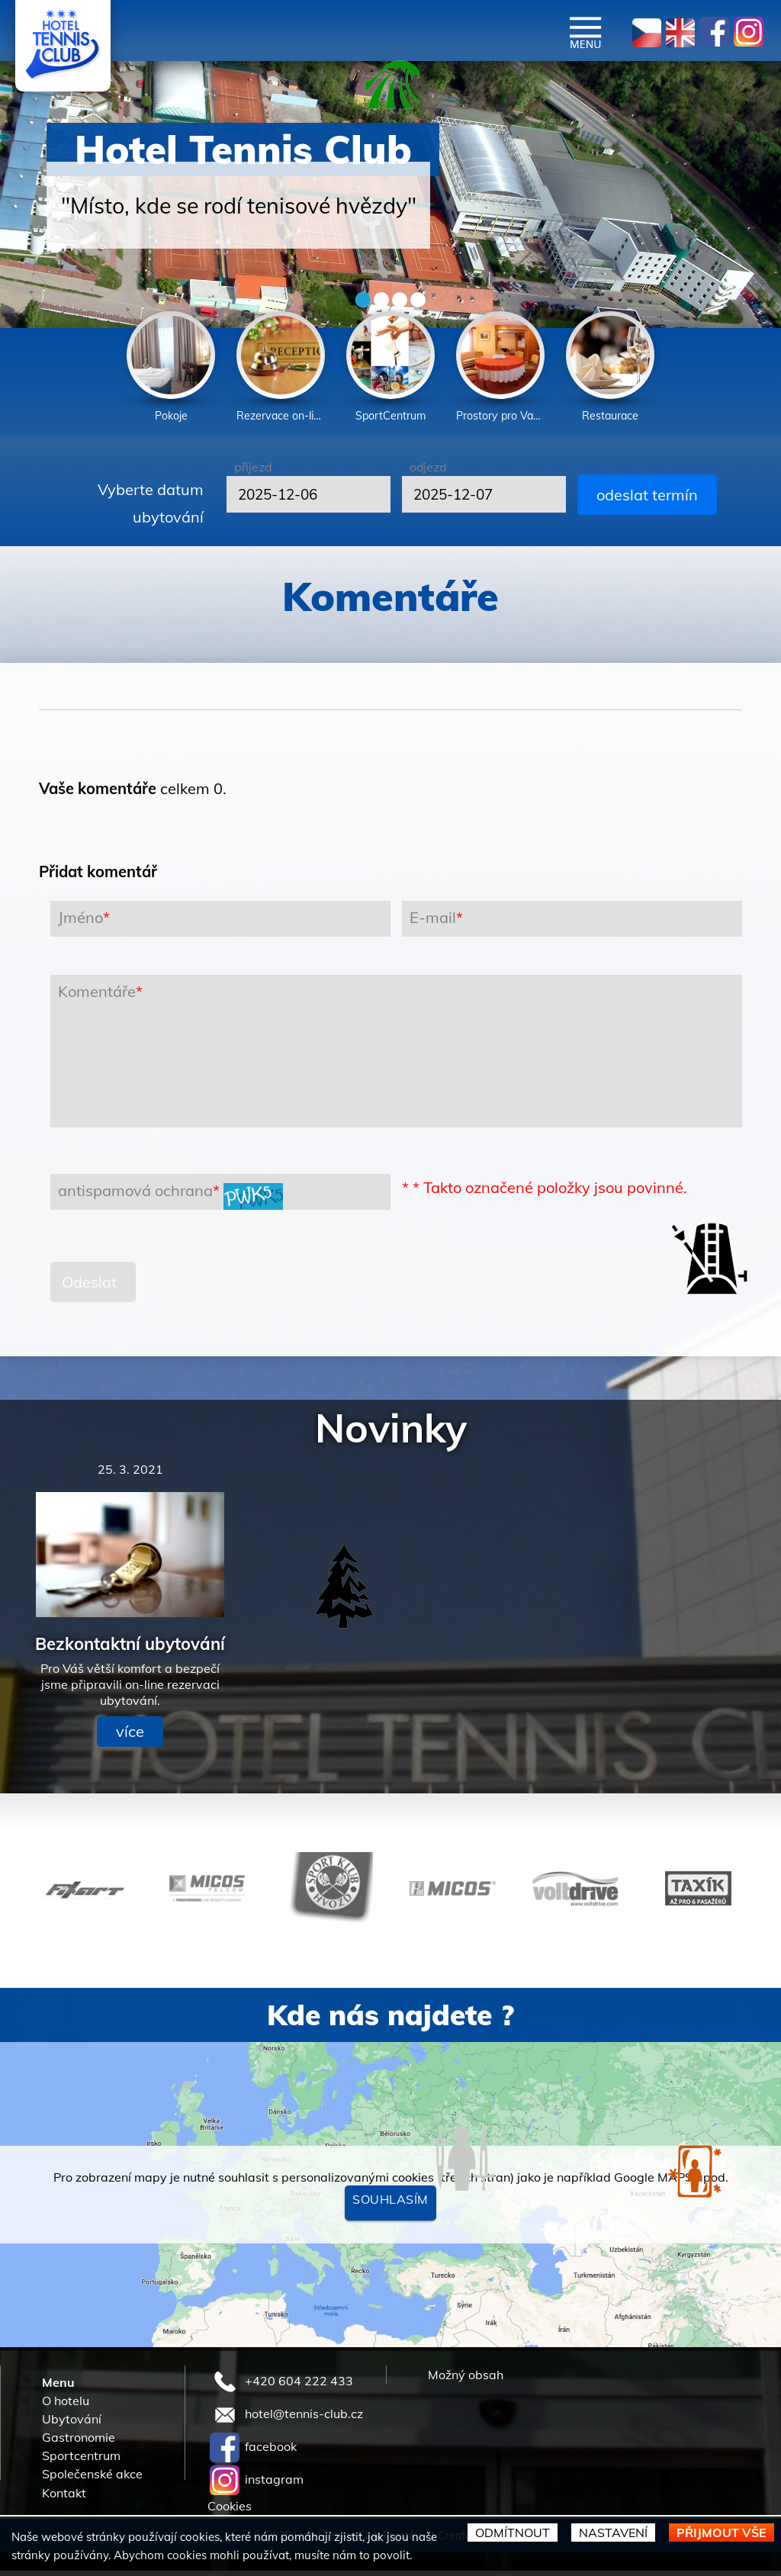 The image size is (781, 2576). Describe the element at coordinates (392, 81) in the screenshot. I see `indicates ocean or water-related content` at that location.